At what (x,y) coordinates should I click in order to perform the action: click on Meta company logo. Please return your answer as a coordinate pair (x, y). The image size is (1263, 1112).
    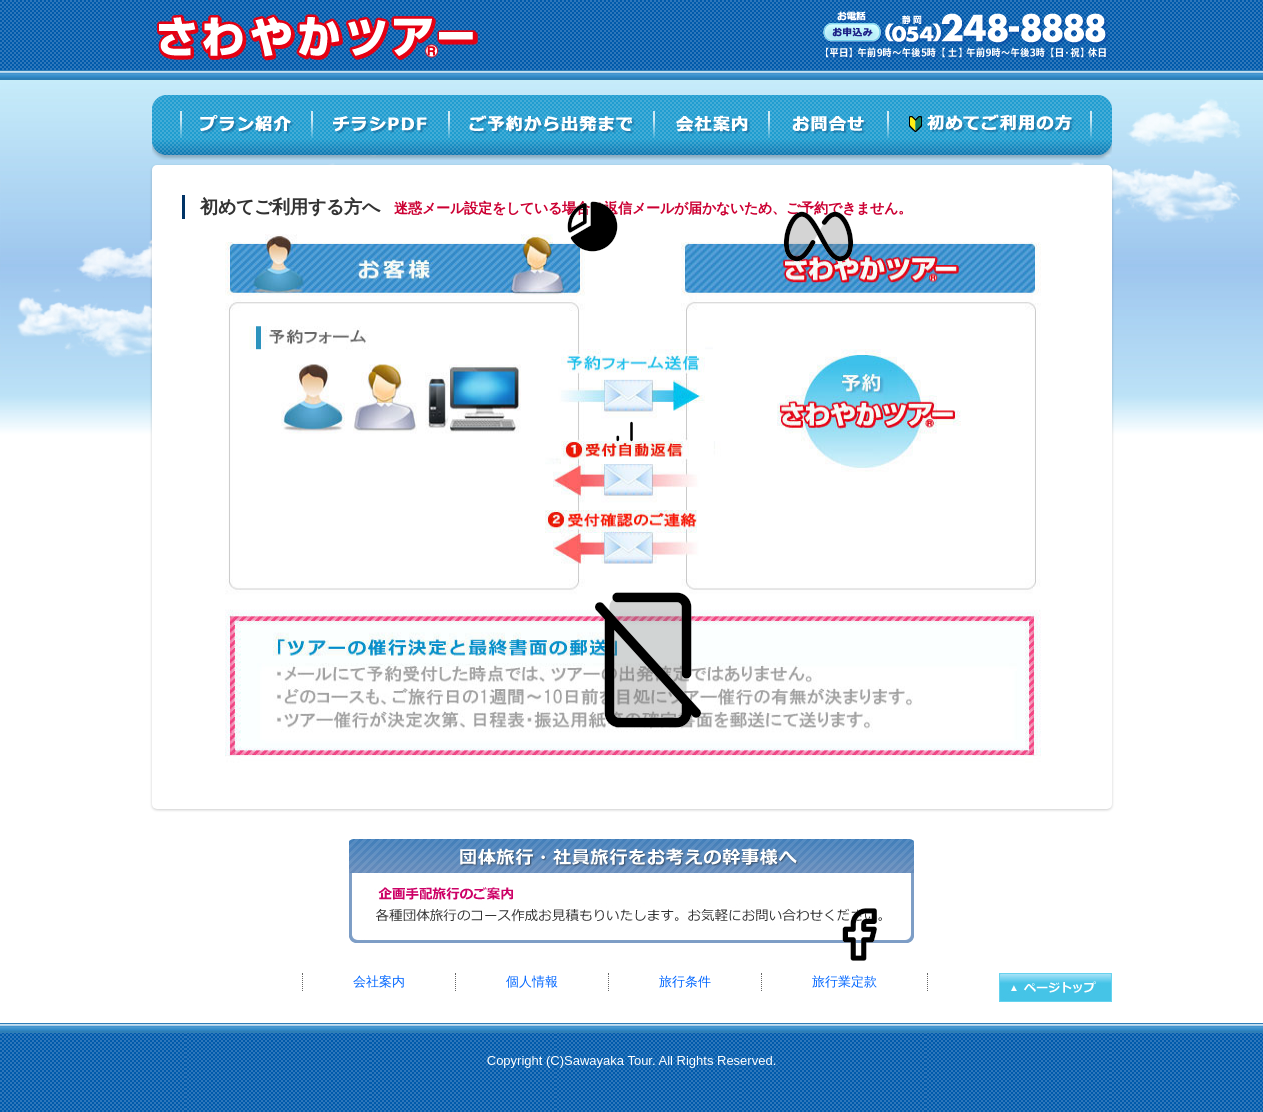
    Looking at the image, I should click on (818, 236).